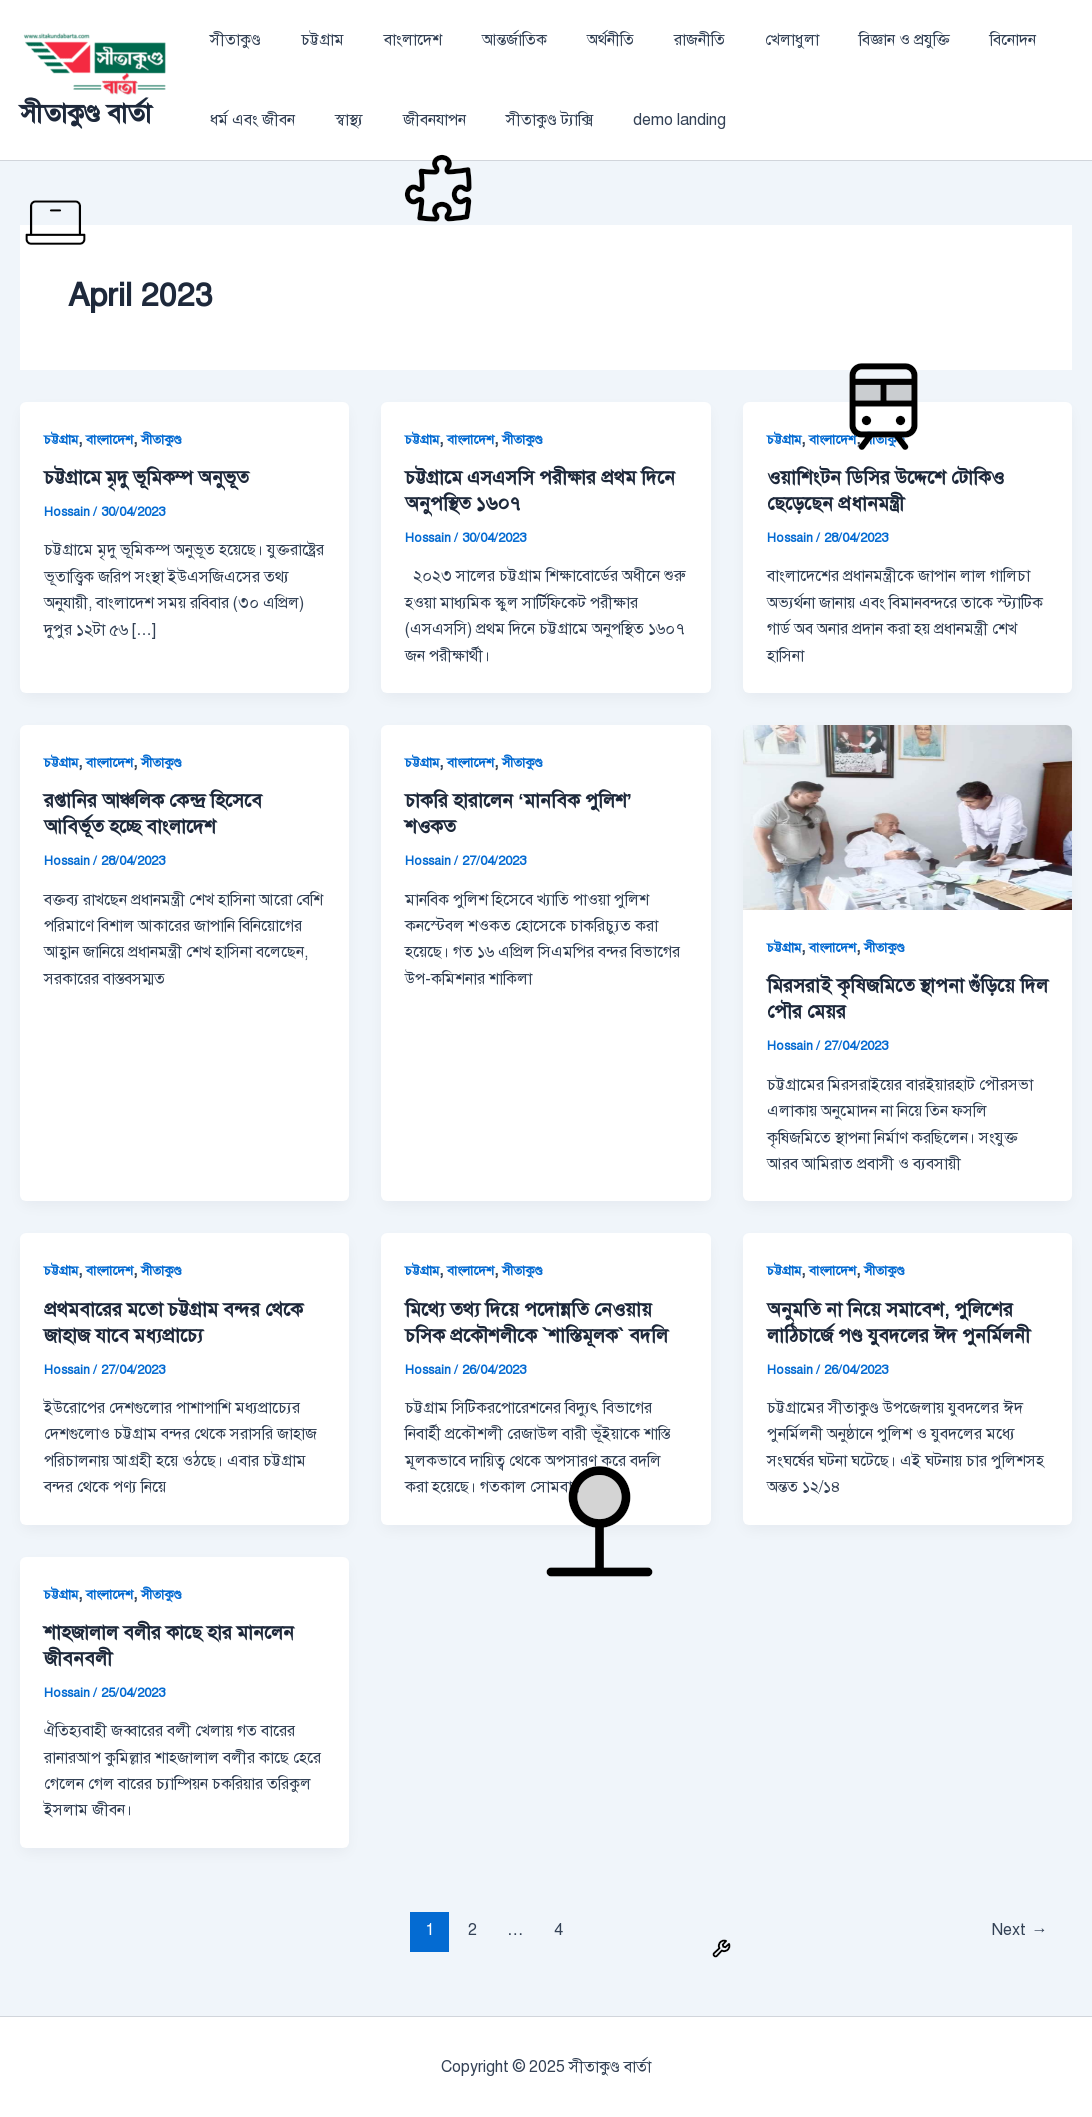  What do you see at coordinates (55, 221) in the screenshot?
I see `switch to desktop view` at bounding box center [55, 221].